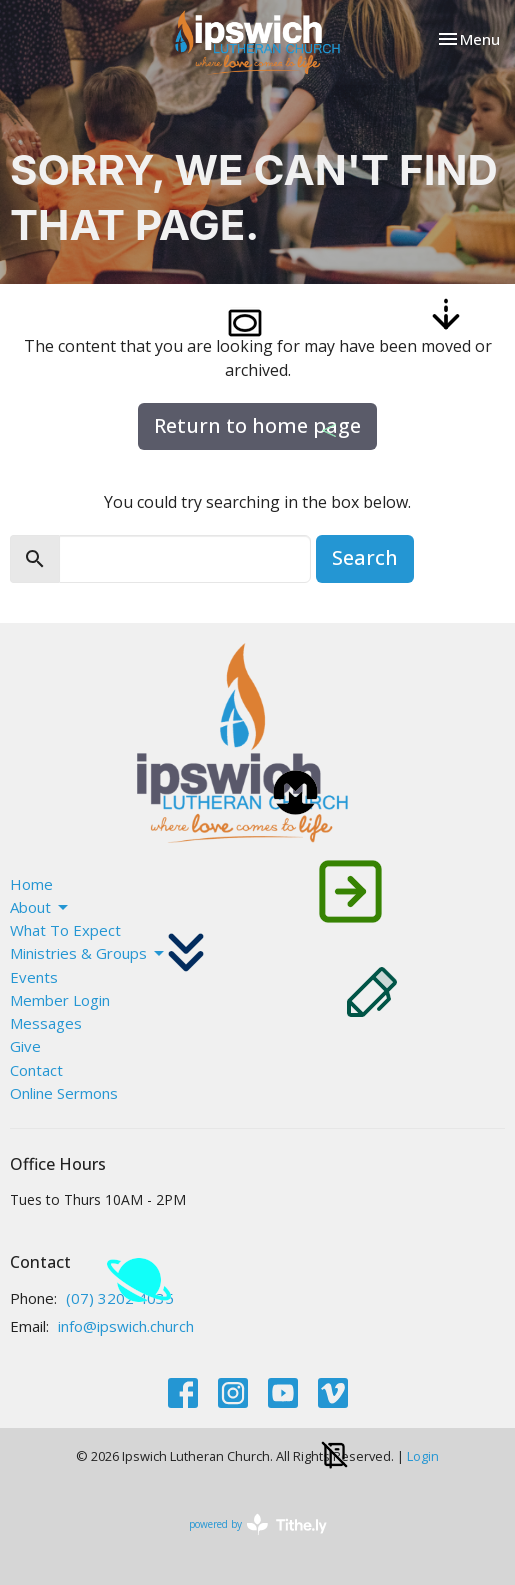 This screenshot has width=515, height=1585. What do you see at coordinates (371, 993) in the screenshot?
I see `edit or modify content` at bounding box center [371, 993].